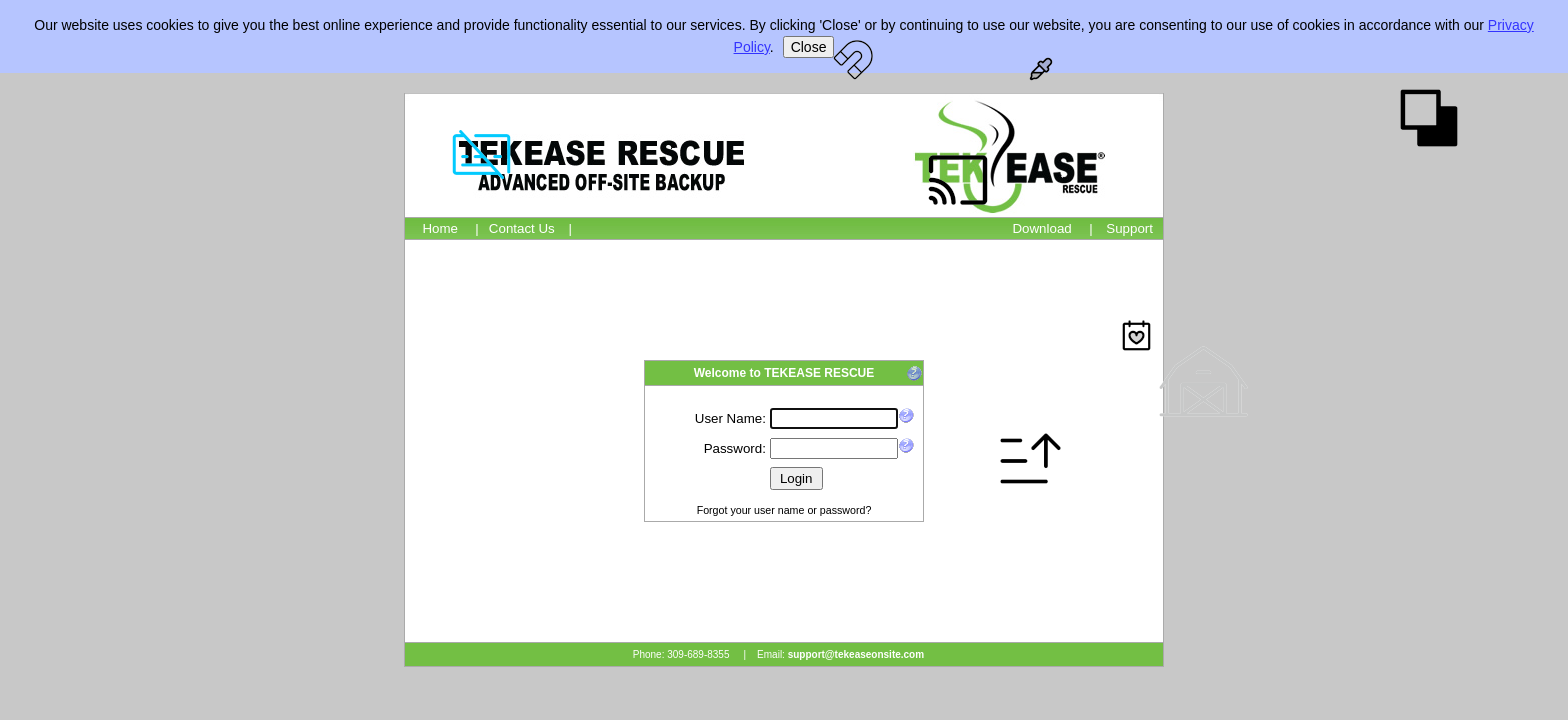 The width and height of the screenshot is (1568, 720). What do you see at coordinates (1028, 461) in the screenshot?
I see `sort items in descending order` at bounding box center [1028, 461].